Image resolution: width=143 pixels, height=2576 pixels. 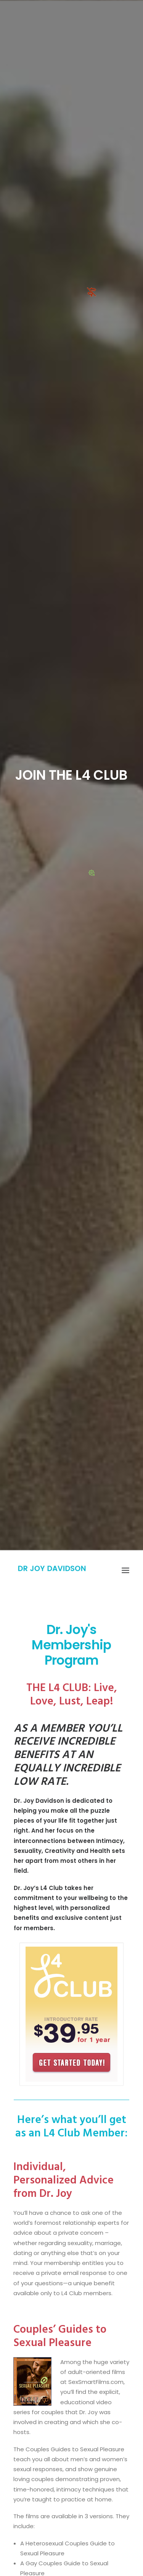 What do you see at coordinates (92, 873) in the screenshot?
I see `share app or system settings` at bounding box center [92, 873].